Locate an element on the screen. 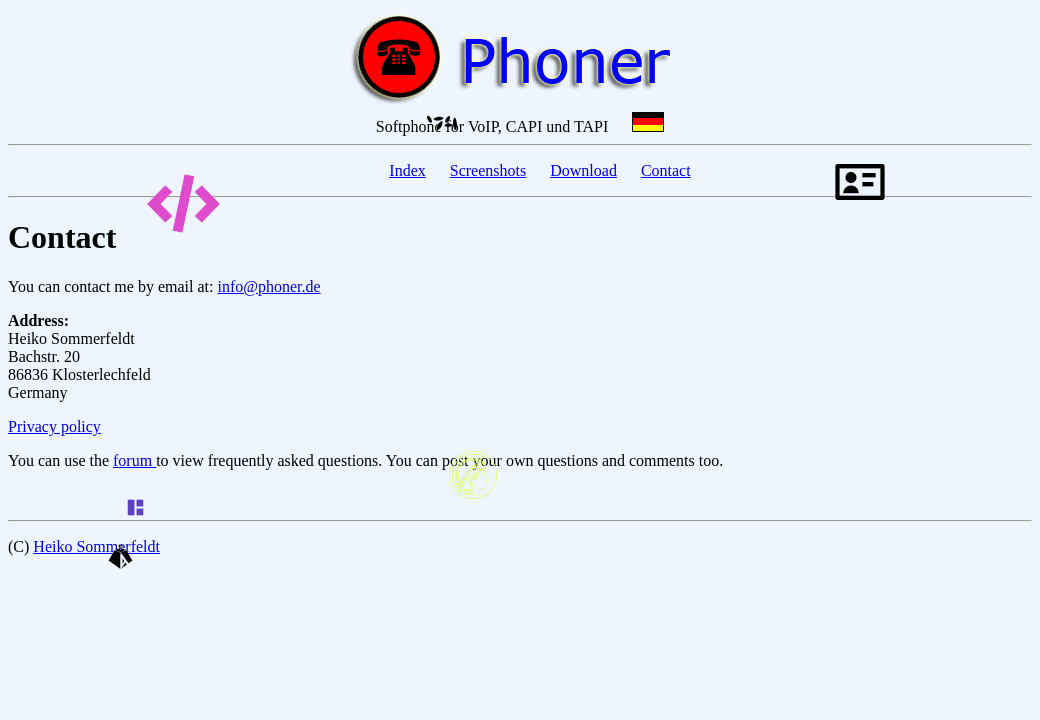 The height and width of the screenshot is (720, 1040). switch to grid layout view is located at coordinates (135, 507).